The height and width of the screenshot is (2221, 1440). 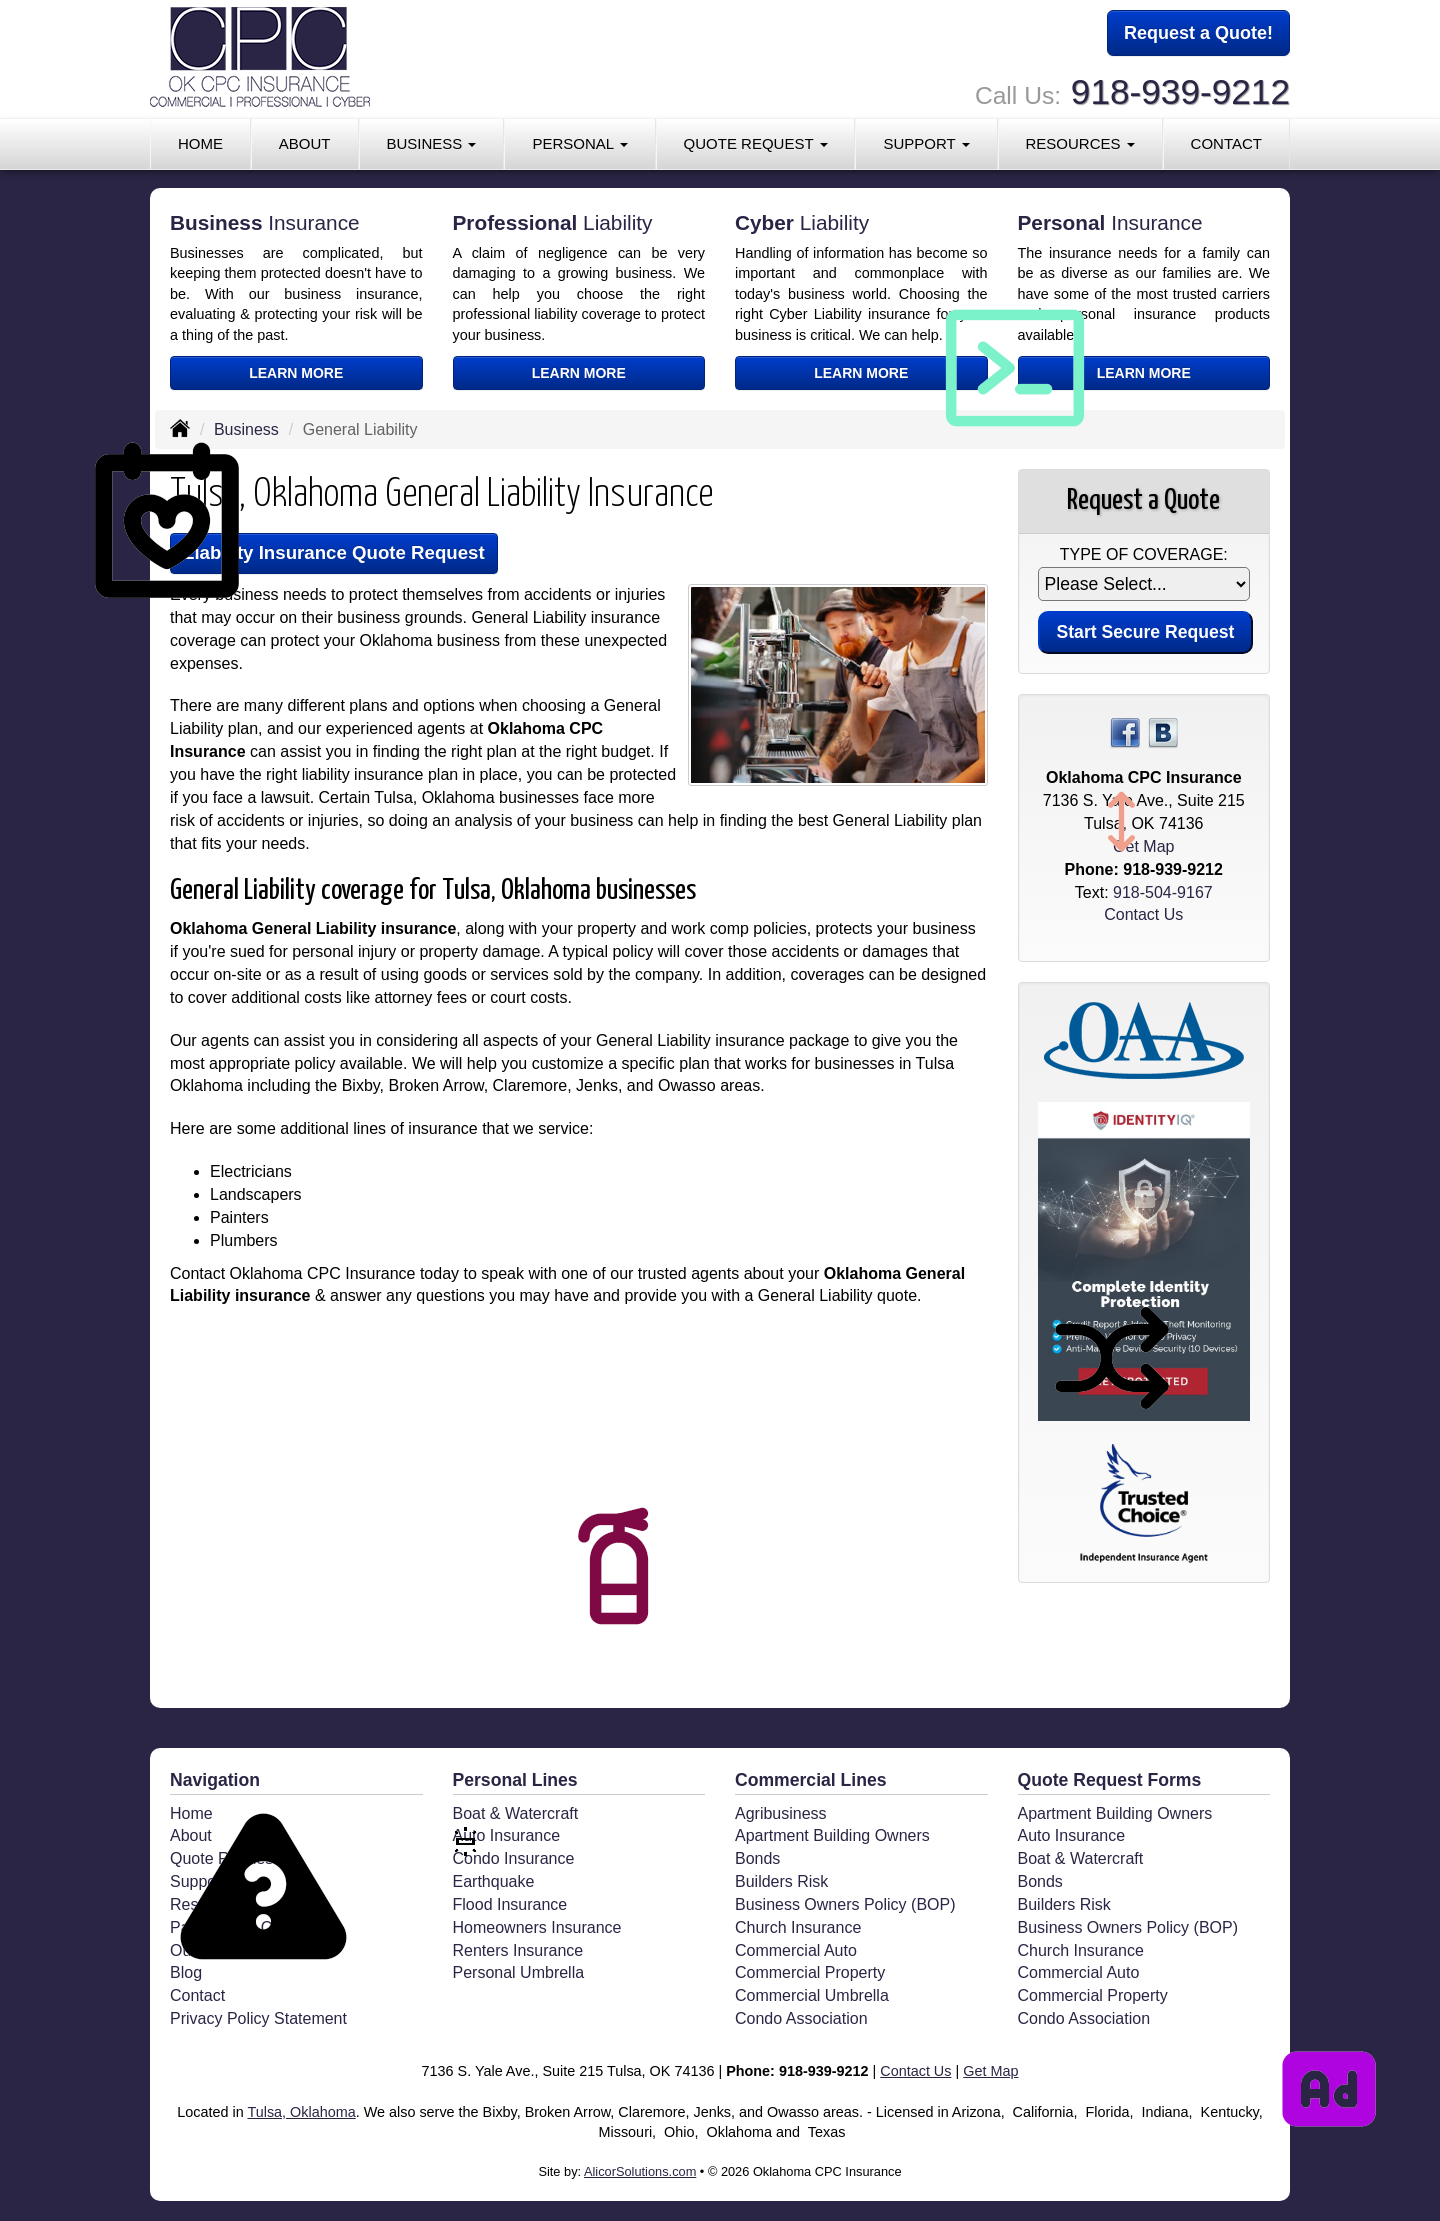 What do you see at coordinates (1015, 368) in the screenshot?
I see `open terminal or command line interface` at bounding box center [1015, 368].